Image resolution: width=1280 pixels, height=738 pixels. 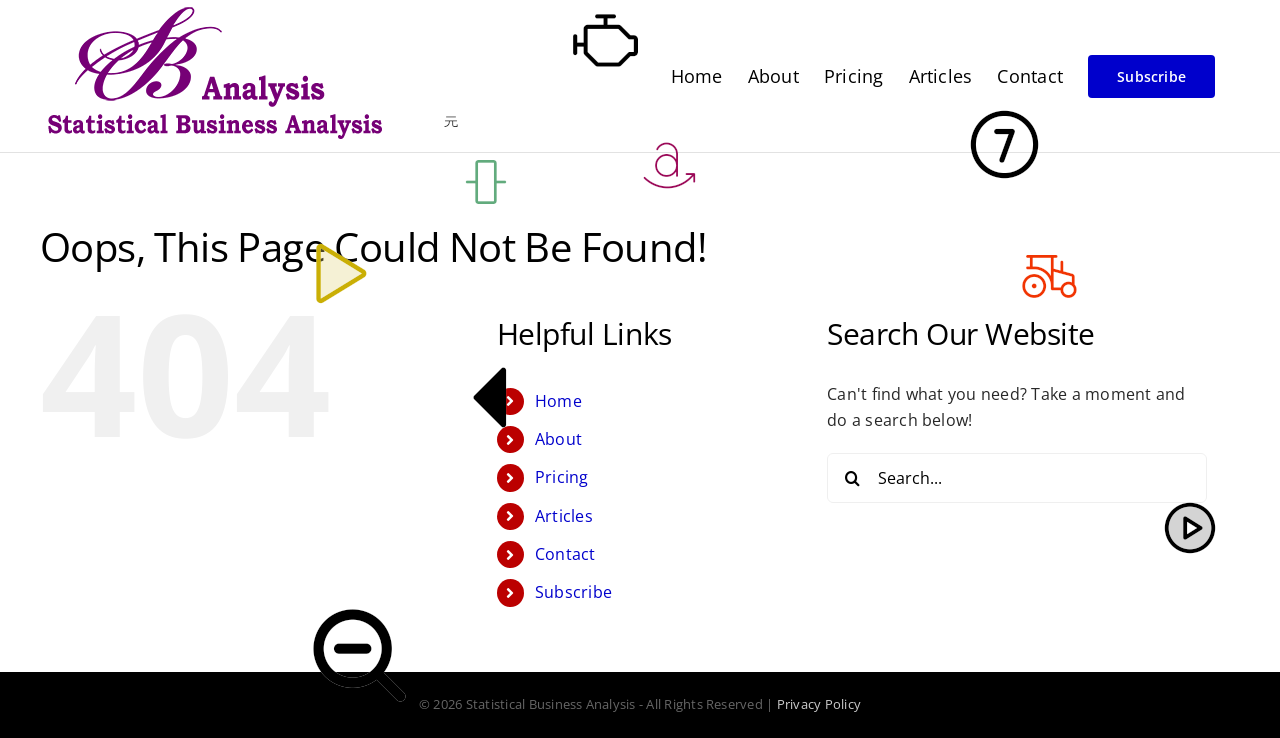 What do you see at coordinates (486, 182) in the screenshot?
I see `center align object vertically` at bounding box center [486, 182].